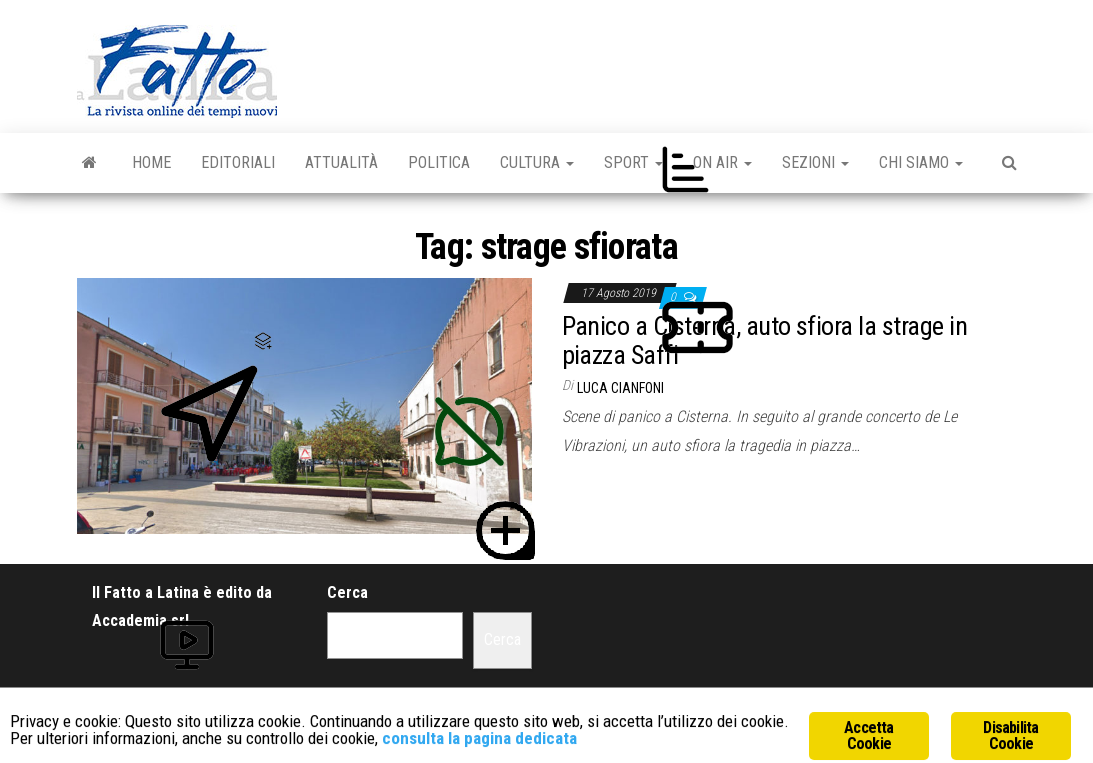  Describe the element at coordinates (685, 169) in the screenshot. I see `view growth analytics or statistics` at that location.